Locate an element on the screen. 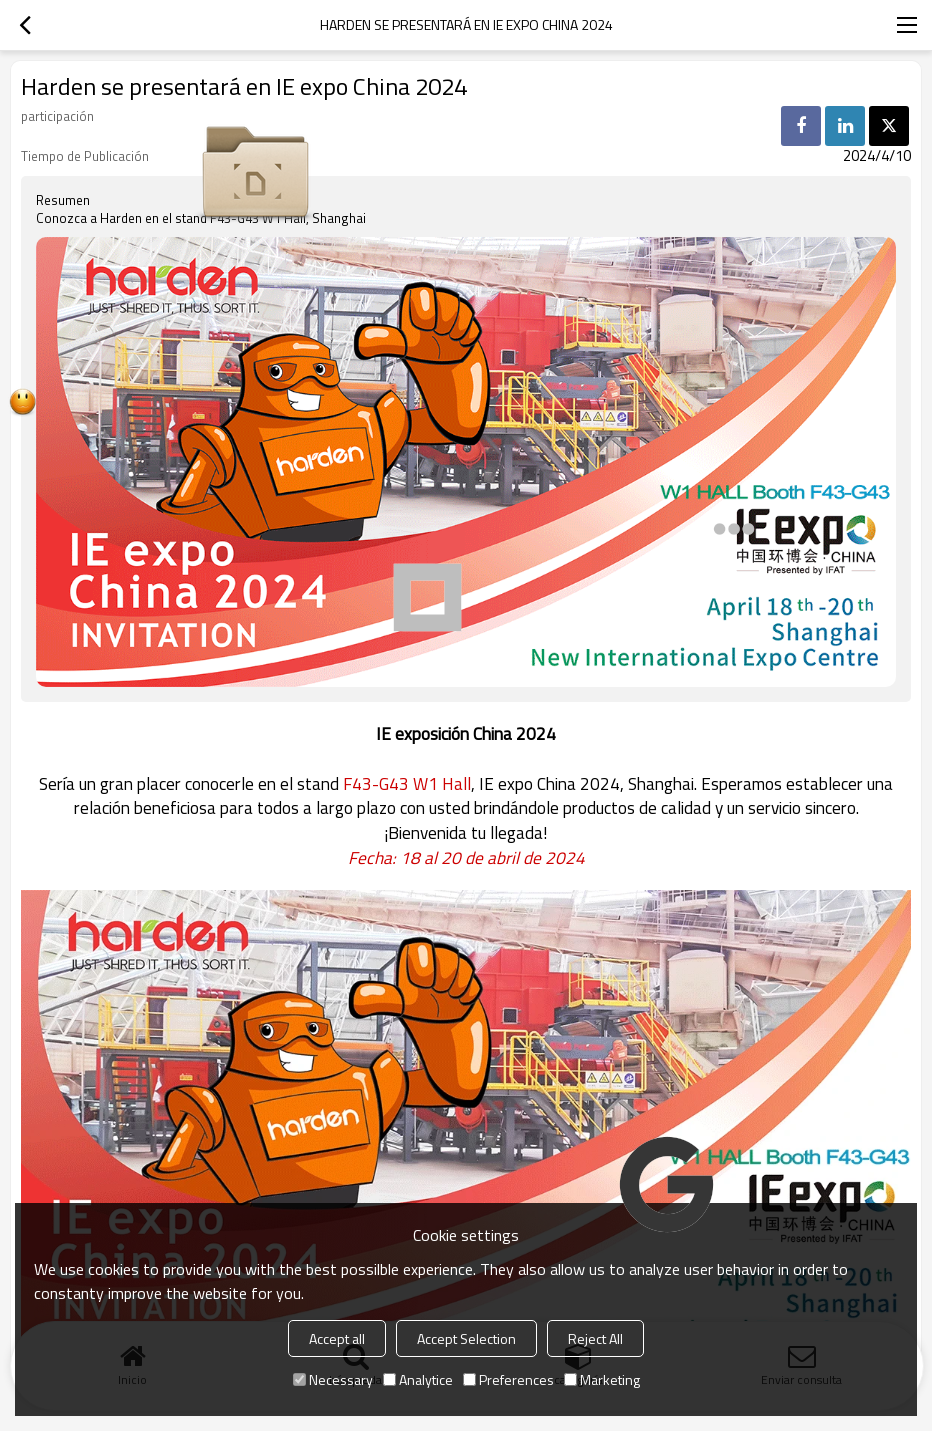 The width and height of the screenshot is (932, 1431). indicates a warning or concern status is located at coordinates (23, 402).